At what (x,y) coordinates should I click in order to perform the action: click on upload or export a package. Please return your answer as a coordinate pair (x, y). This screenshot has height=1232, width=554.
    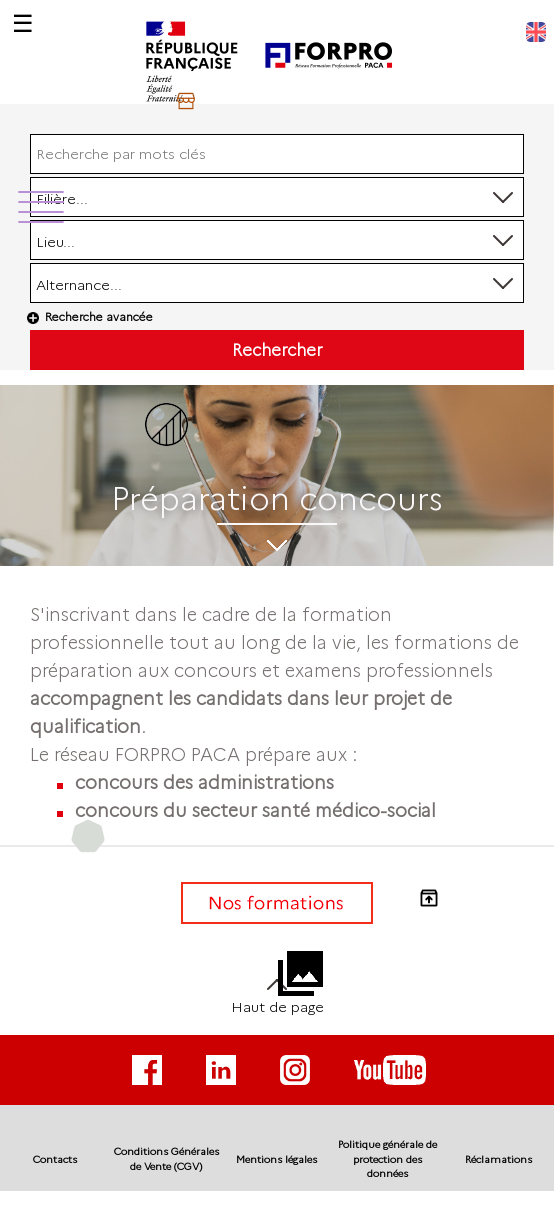
    Looking at the image, I should click on (429, 898).